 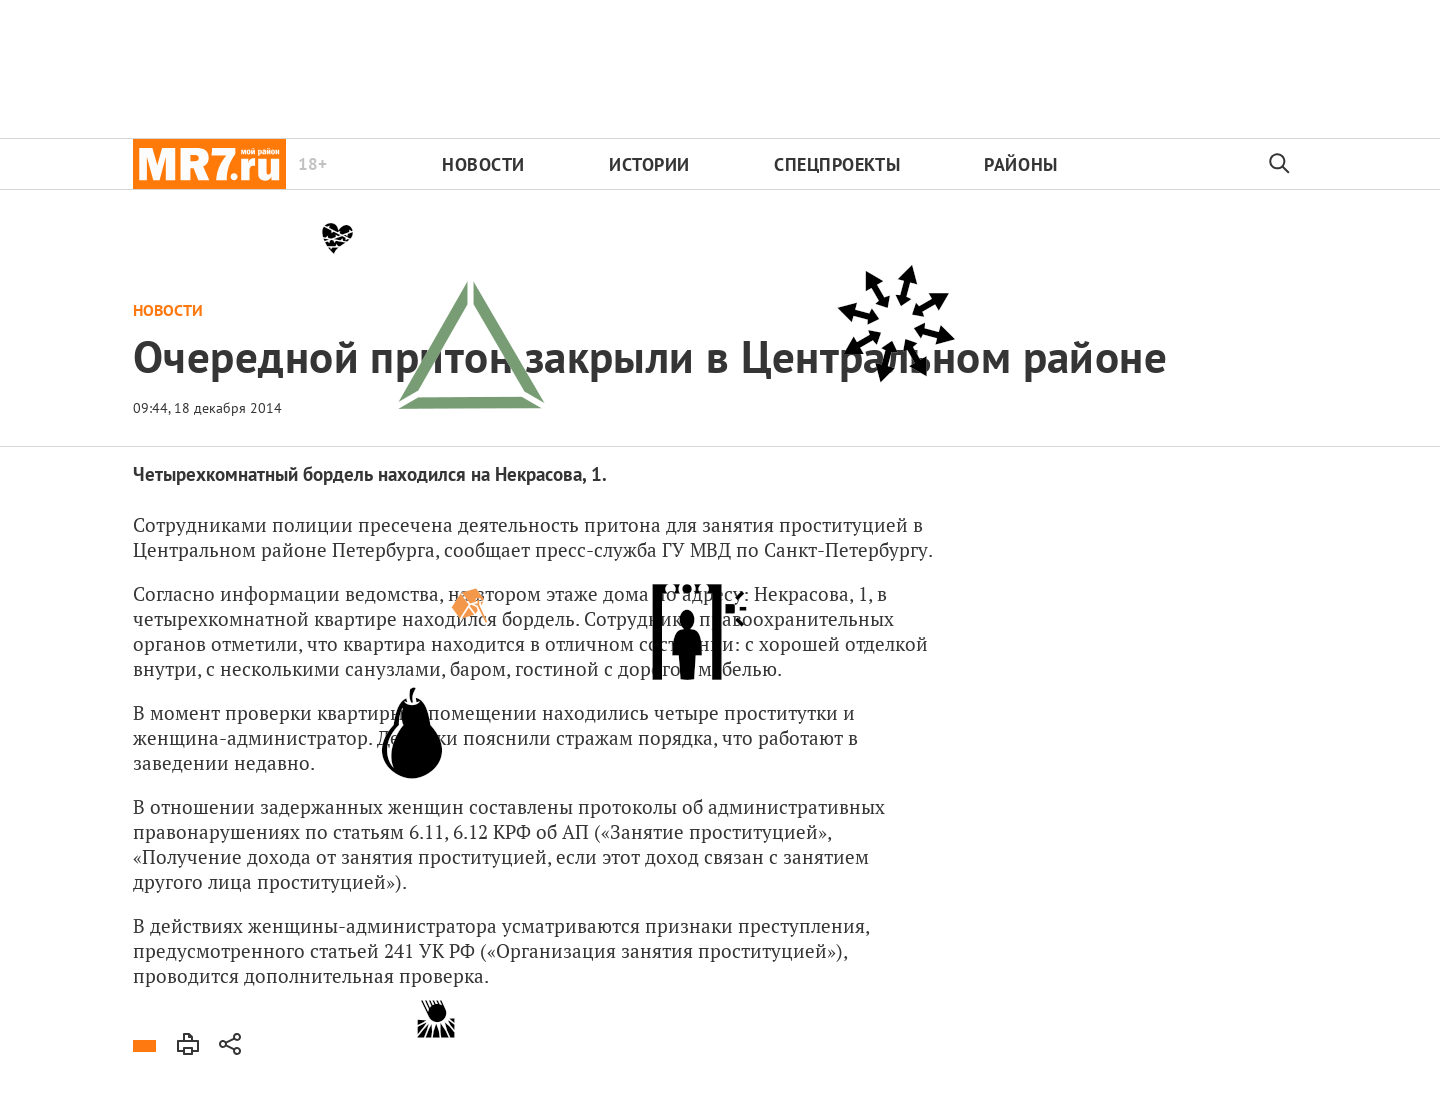 I want to click on expand or distribute items outward, so click(x=896, y=324).